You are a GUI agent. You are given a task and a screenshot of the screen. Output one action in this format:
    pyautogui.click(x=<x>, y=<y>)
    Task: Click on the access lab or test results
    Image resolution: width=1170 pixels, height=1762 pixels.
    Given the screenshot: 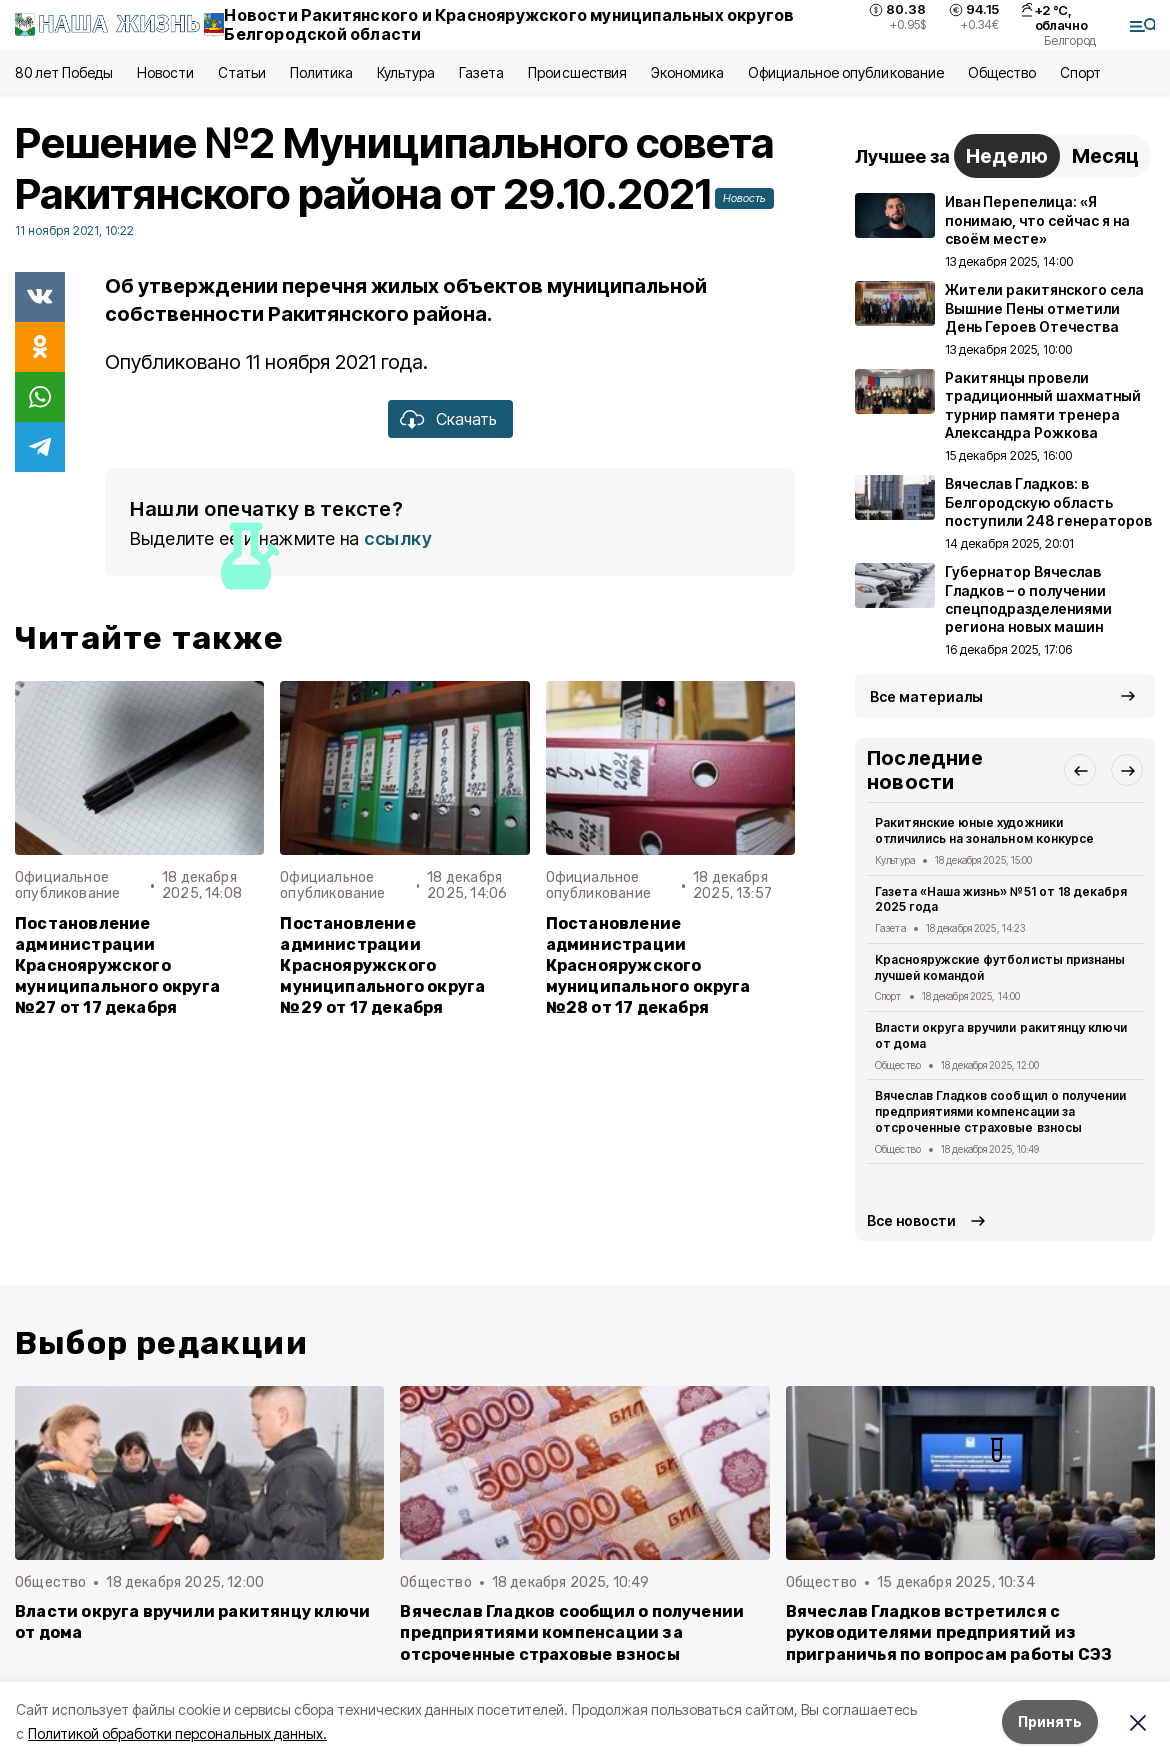 What is the action you would take?
    pyautogui.click(x=997, y=1450)
    